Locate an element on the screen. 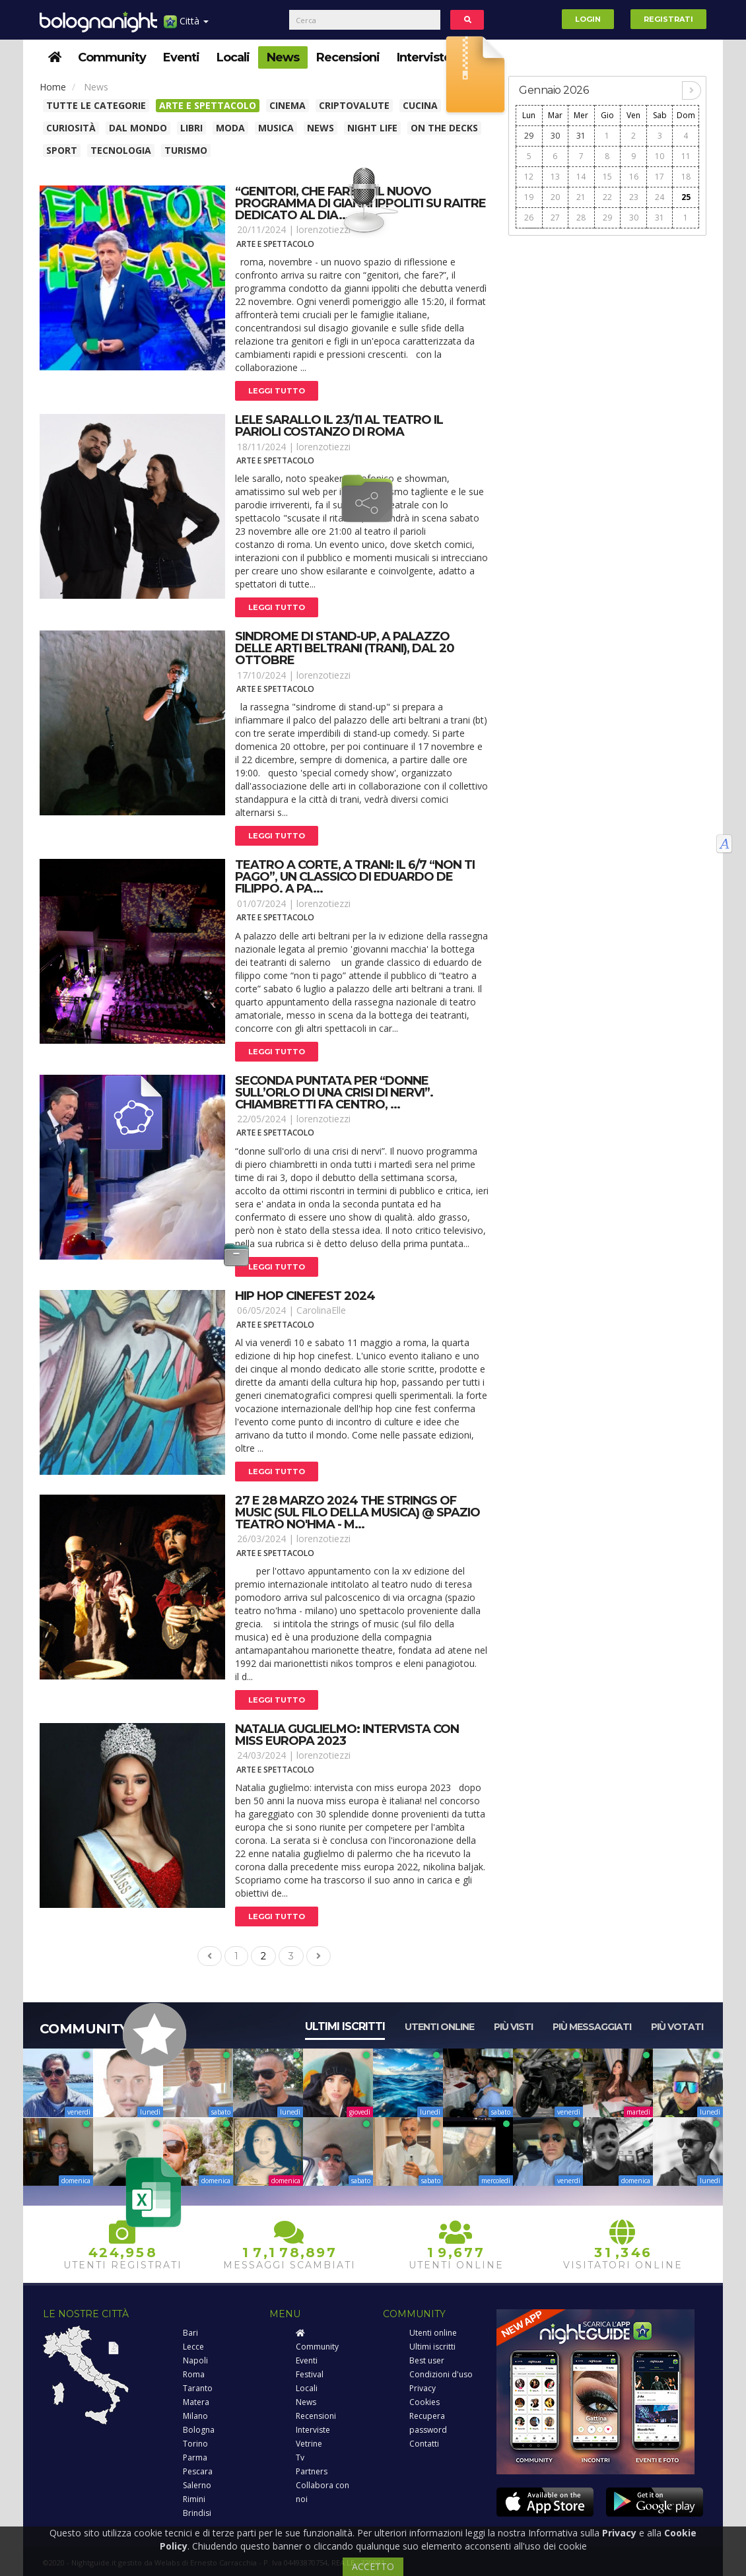 The width and height of the screenshot is (746, 2576). indicates an unrated item is located at coordinates (154, 2035).